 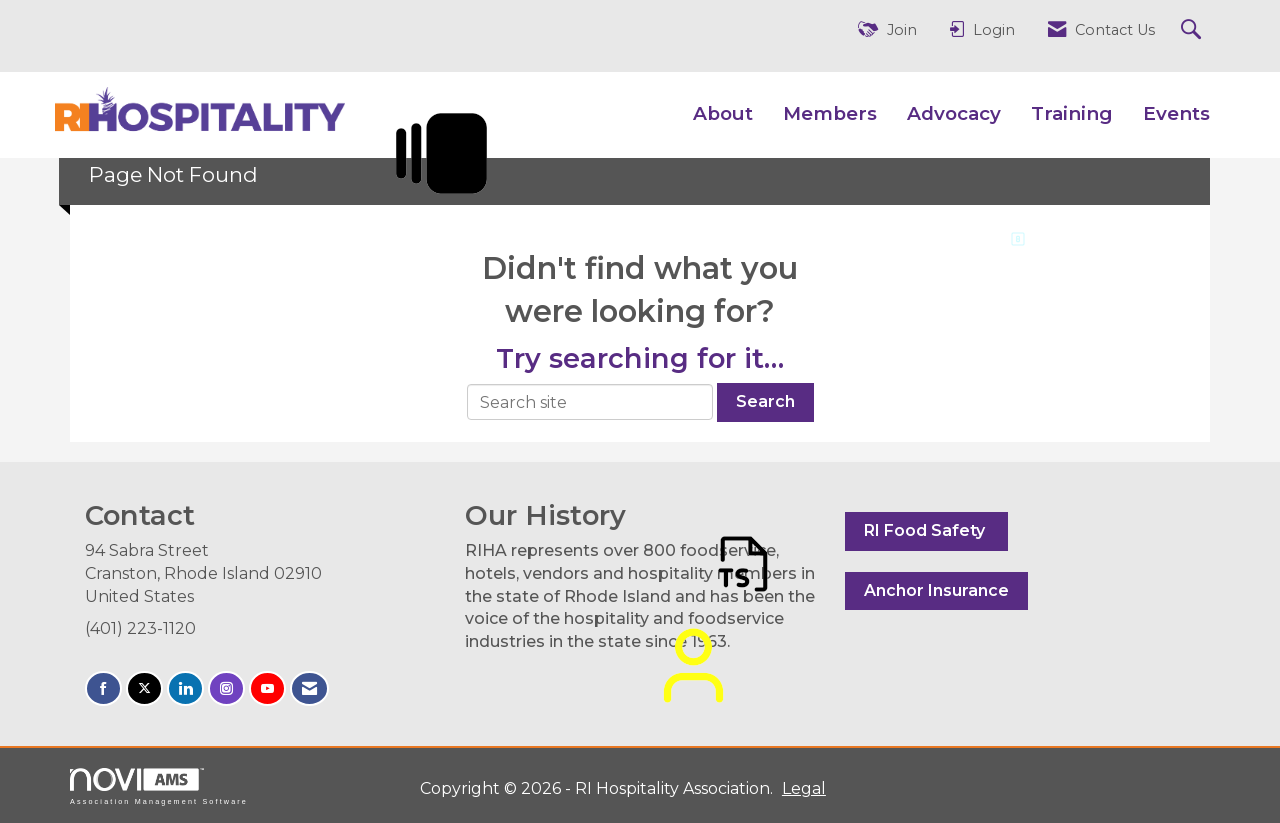 What do you see at coordinates (441, 153) in the screenshot?
I see `view version history` at bounding box center [441, 153].